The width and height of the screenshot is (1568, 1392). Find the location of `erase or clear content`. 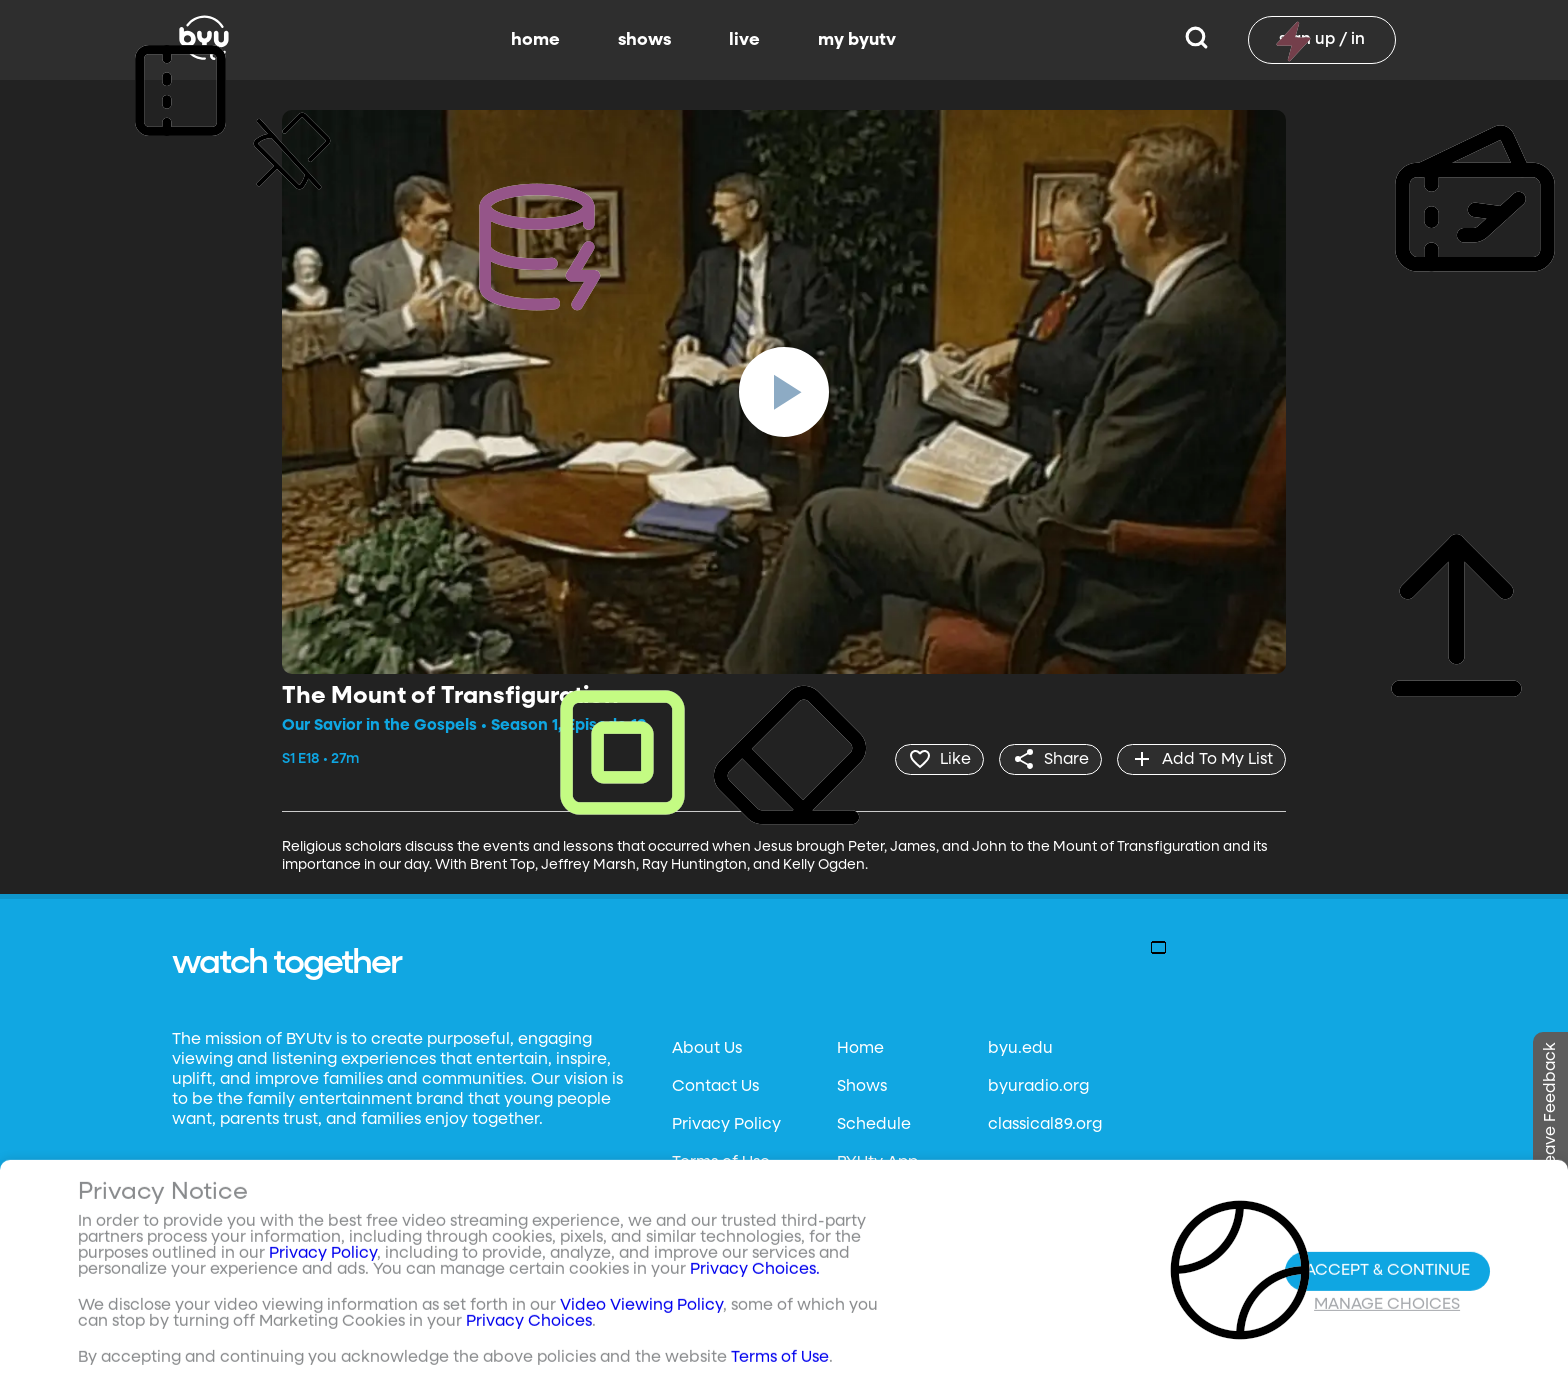

erase or clear content is located at coordinates (790, 755).